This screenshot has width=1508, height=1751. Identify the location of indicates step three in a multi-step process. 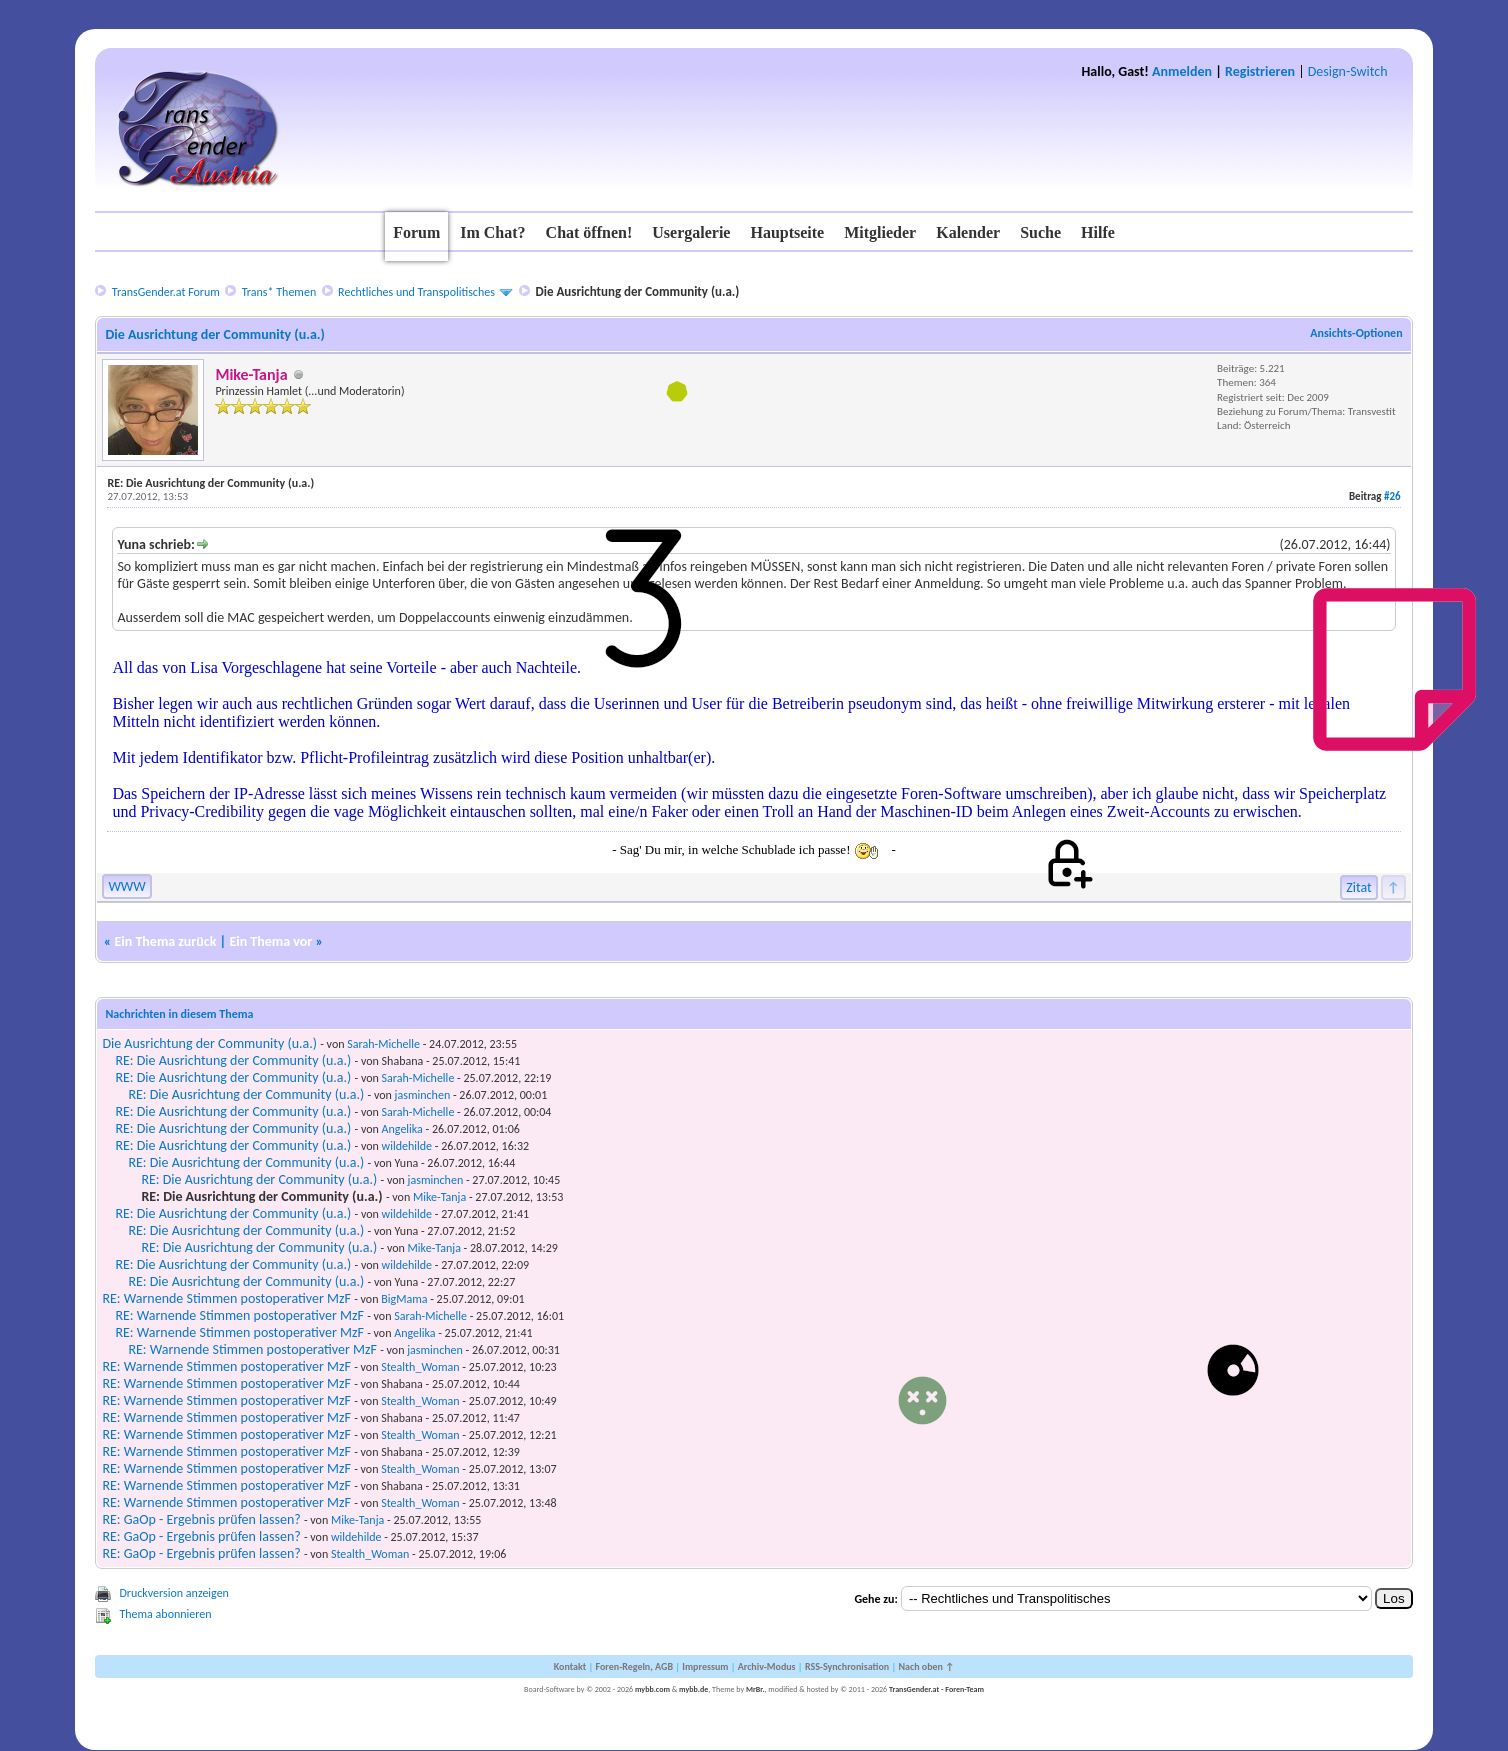
(643, 598).